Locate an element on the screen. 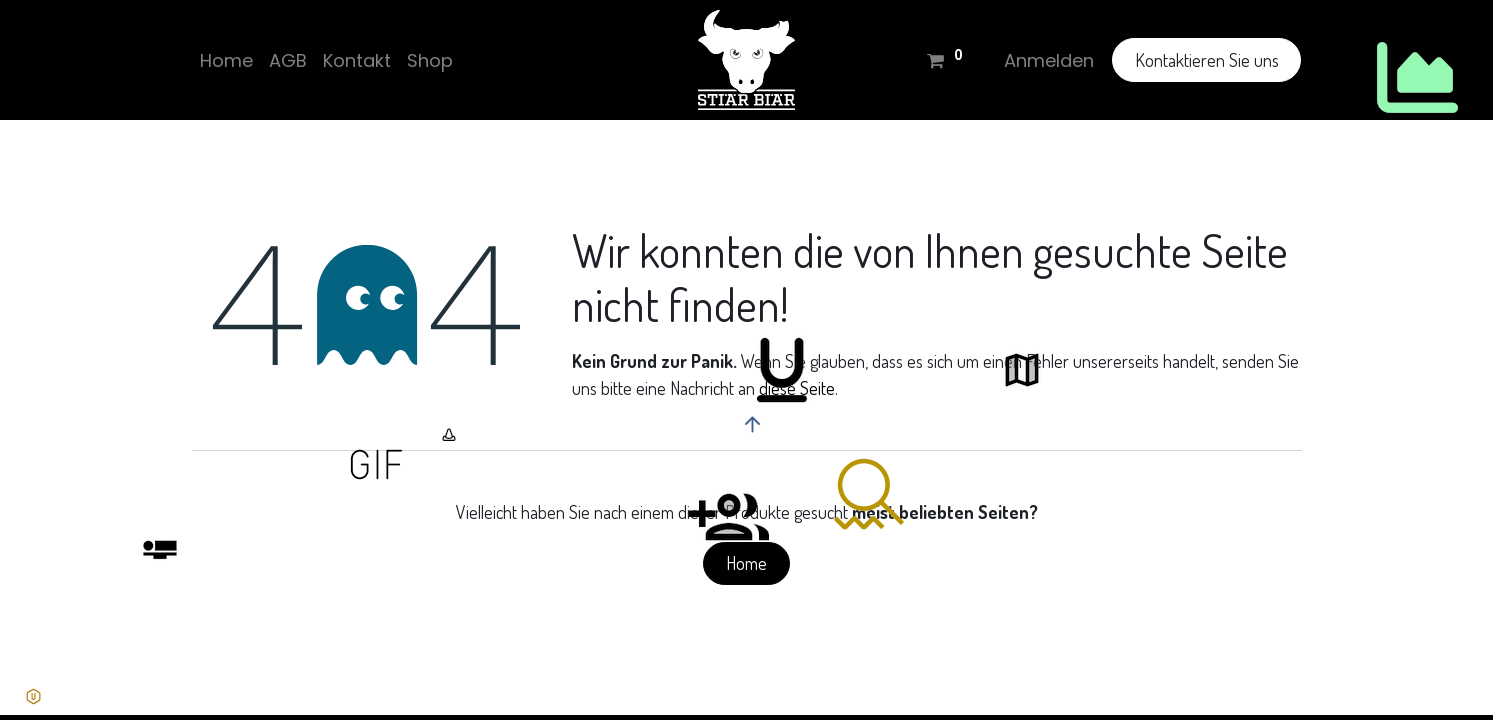  open VLC media player is located at coordinates (449, 435).